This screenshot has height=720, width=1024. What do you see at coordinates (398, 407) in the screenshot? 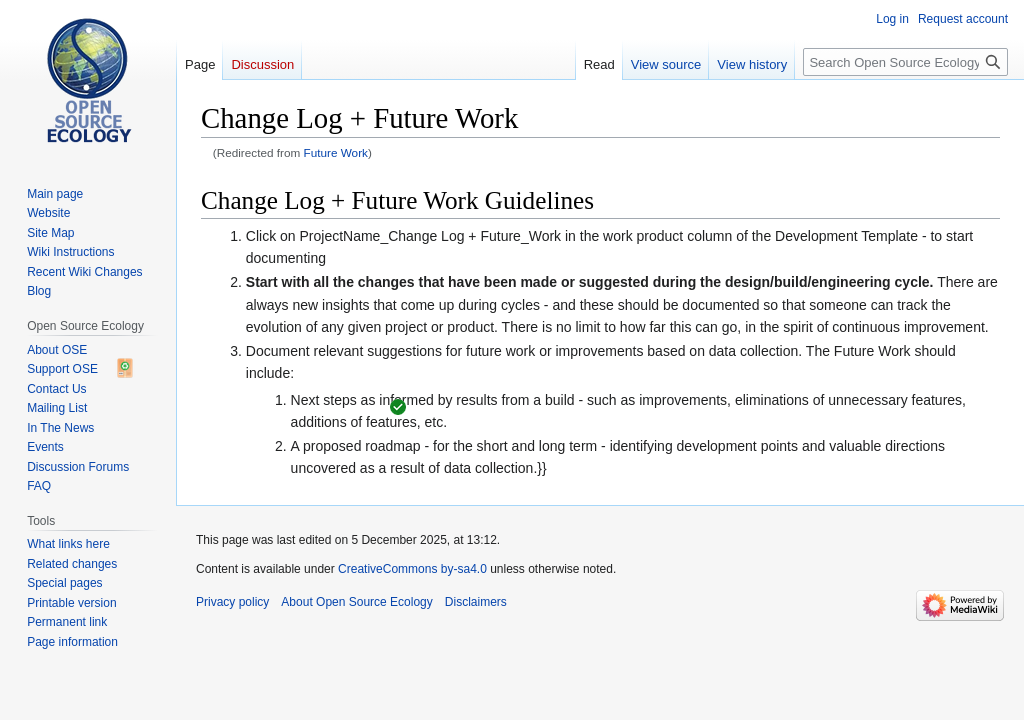
I see `confirm or accept an action` at bounding box center [398, 407].